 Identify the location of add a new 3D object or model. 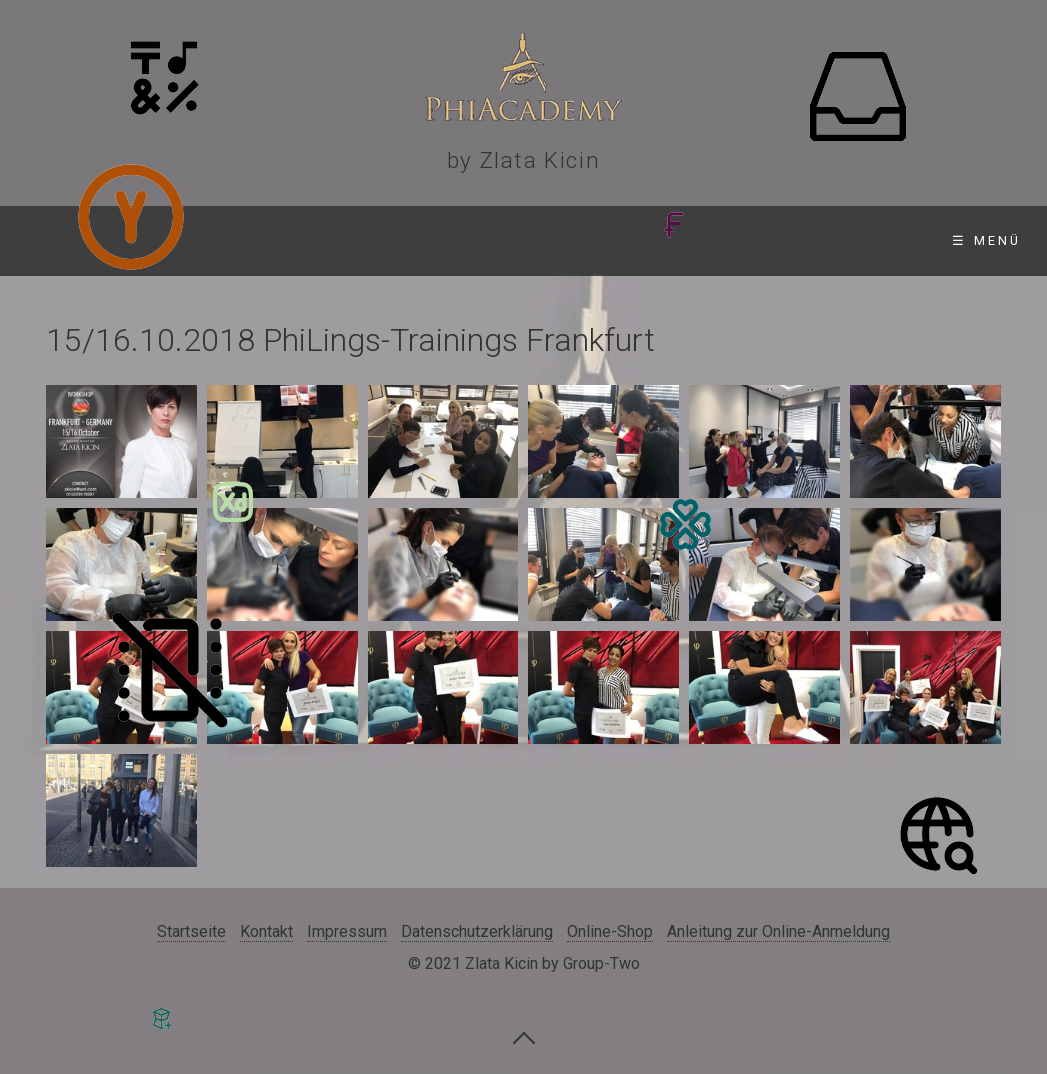
(161, 1018).